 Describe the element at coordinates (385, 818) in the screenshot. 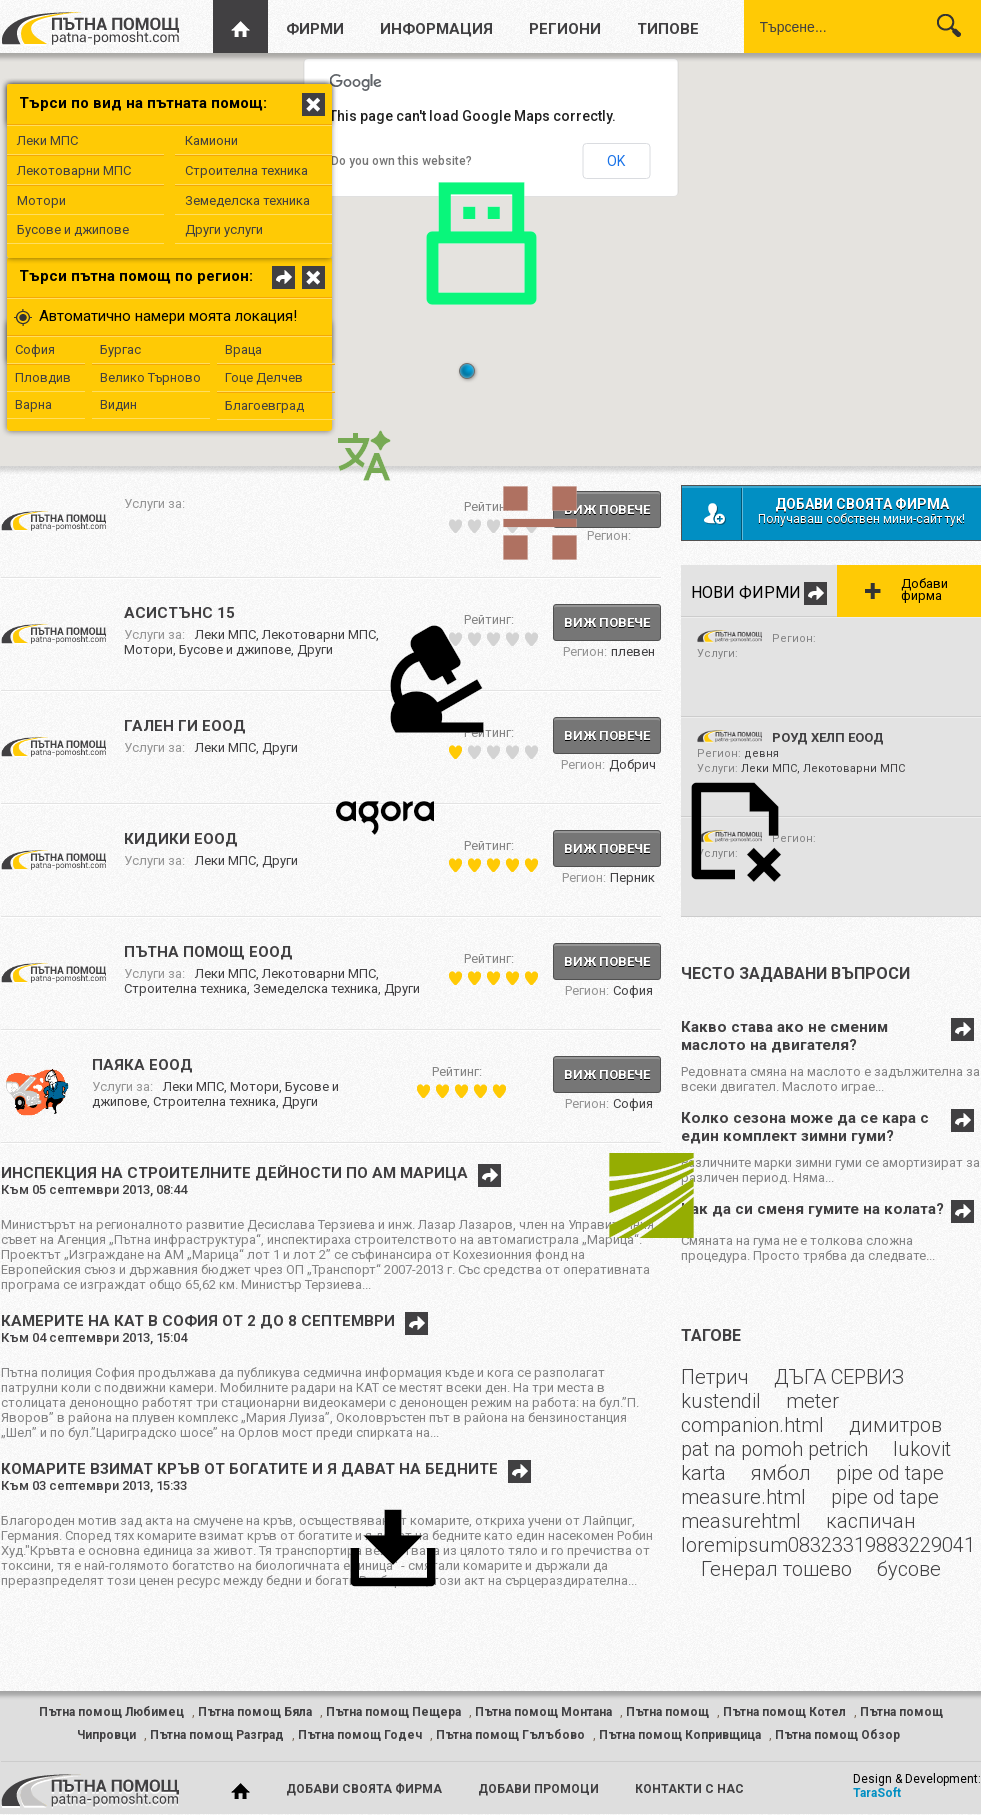

I see `agora brand logo` at that location.